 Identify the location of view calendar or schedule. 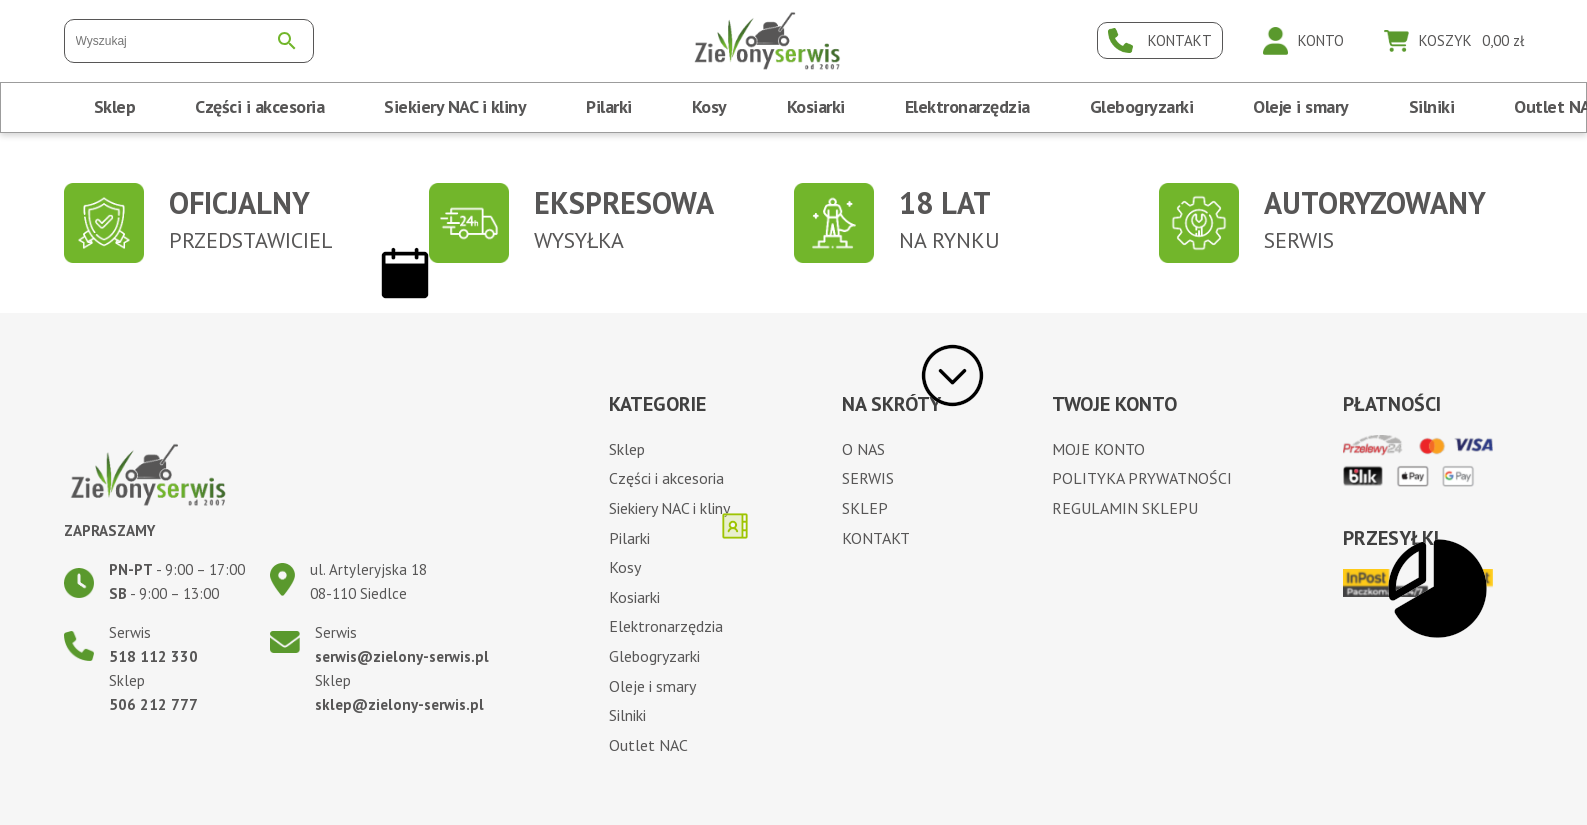
(405, 275).